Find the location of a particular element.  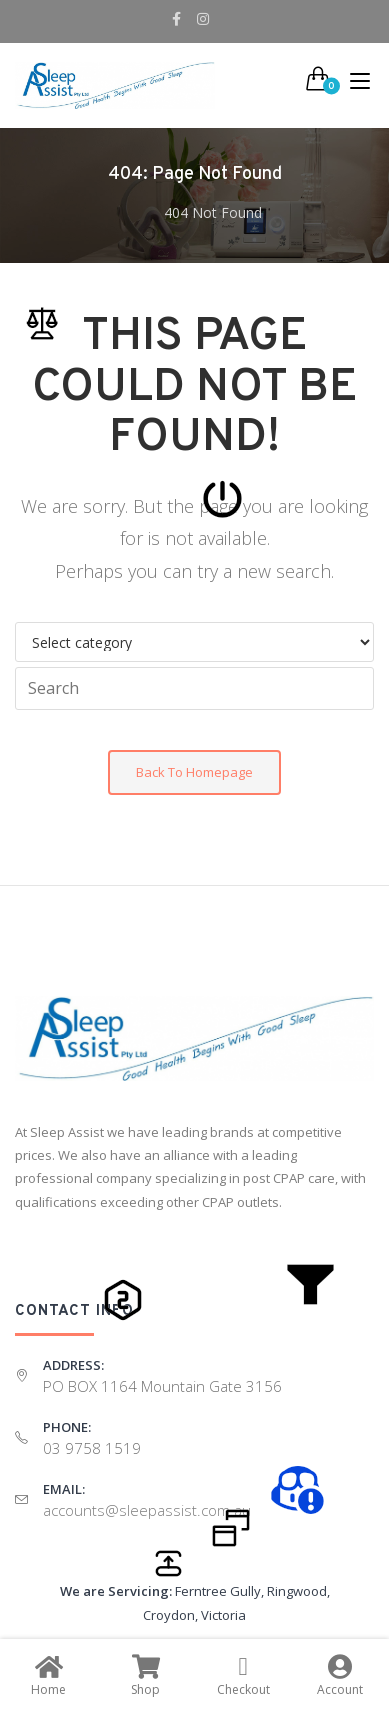

step 2 in a multi-step process is located at coordinates (123, 1300).